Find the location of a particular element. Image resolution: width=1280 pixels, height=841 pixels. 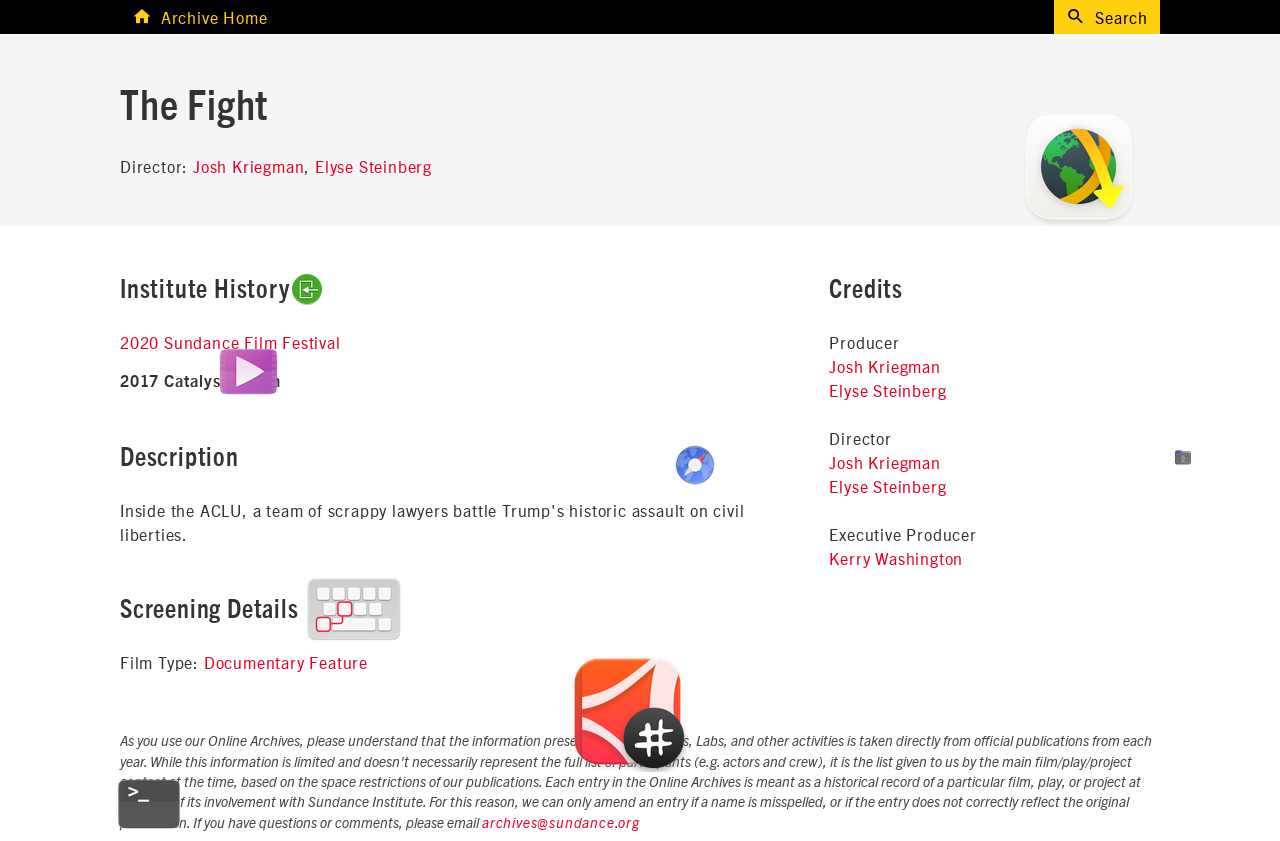

open web browser application is located at coordinates (695, 465).